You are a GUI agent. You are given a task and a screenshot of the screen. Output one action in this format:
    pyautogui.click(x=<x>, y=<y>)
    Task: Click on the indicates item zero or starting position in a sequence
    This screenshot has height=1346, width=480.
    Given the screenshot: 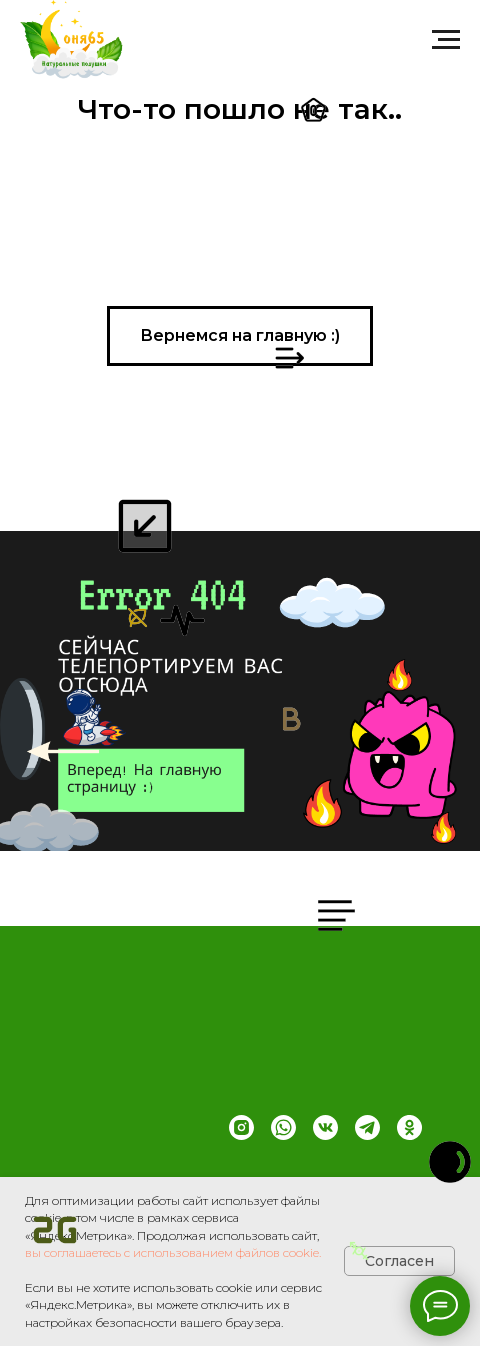 What is the action you would take?
    pyautogui.click(x=313, y=110)
    